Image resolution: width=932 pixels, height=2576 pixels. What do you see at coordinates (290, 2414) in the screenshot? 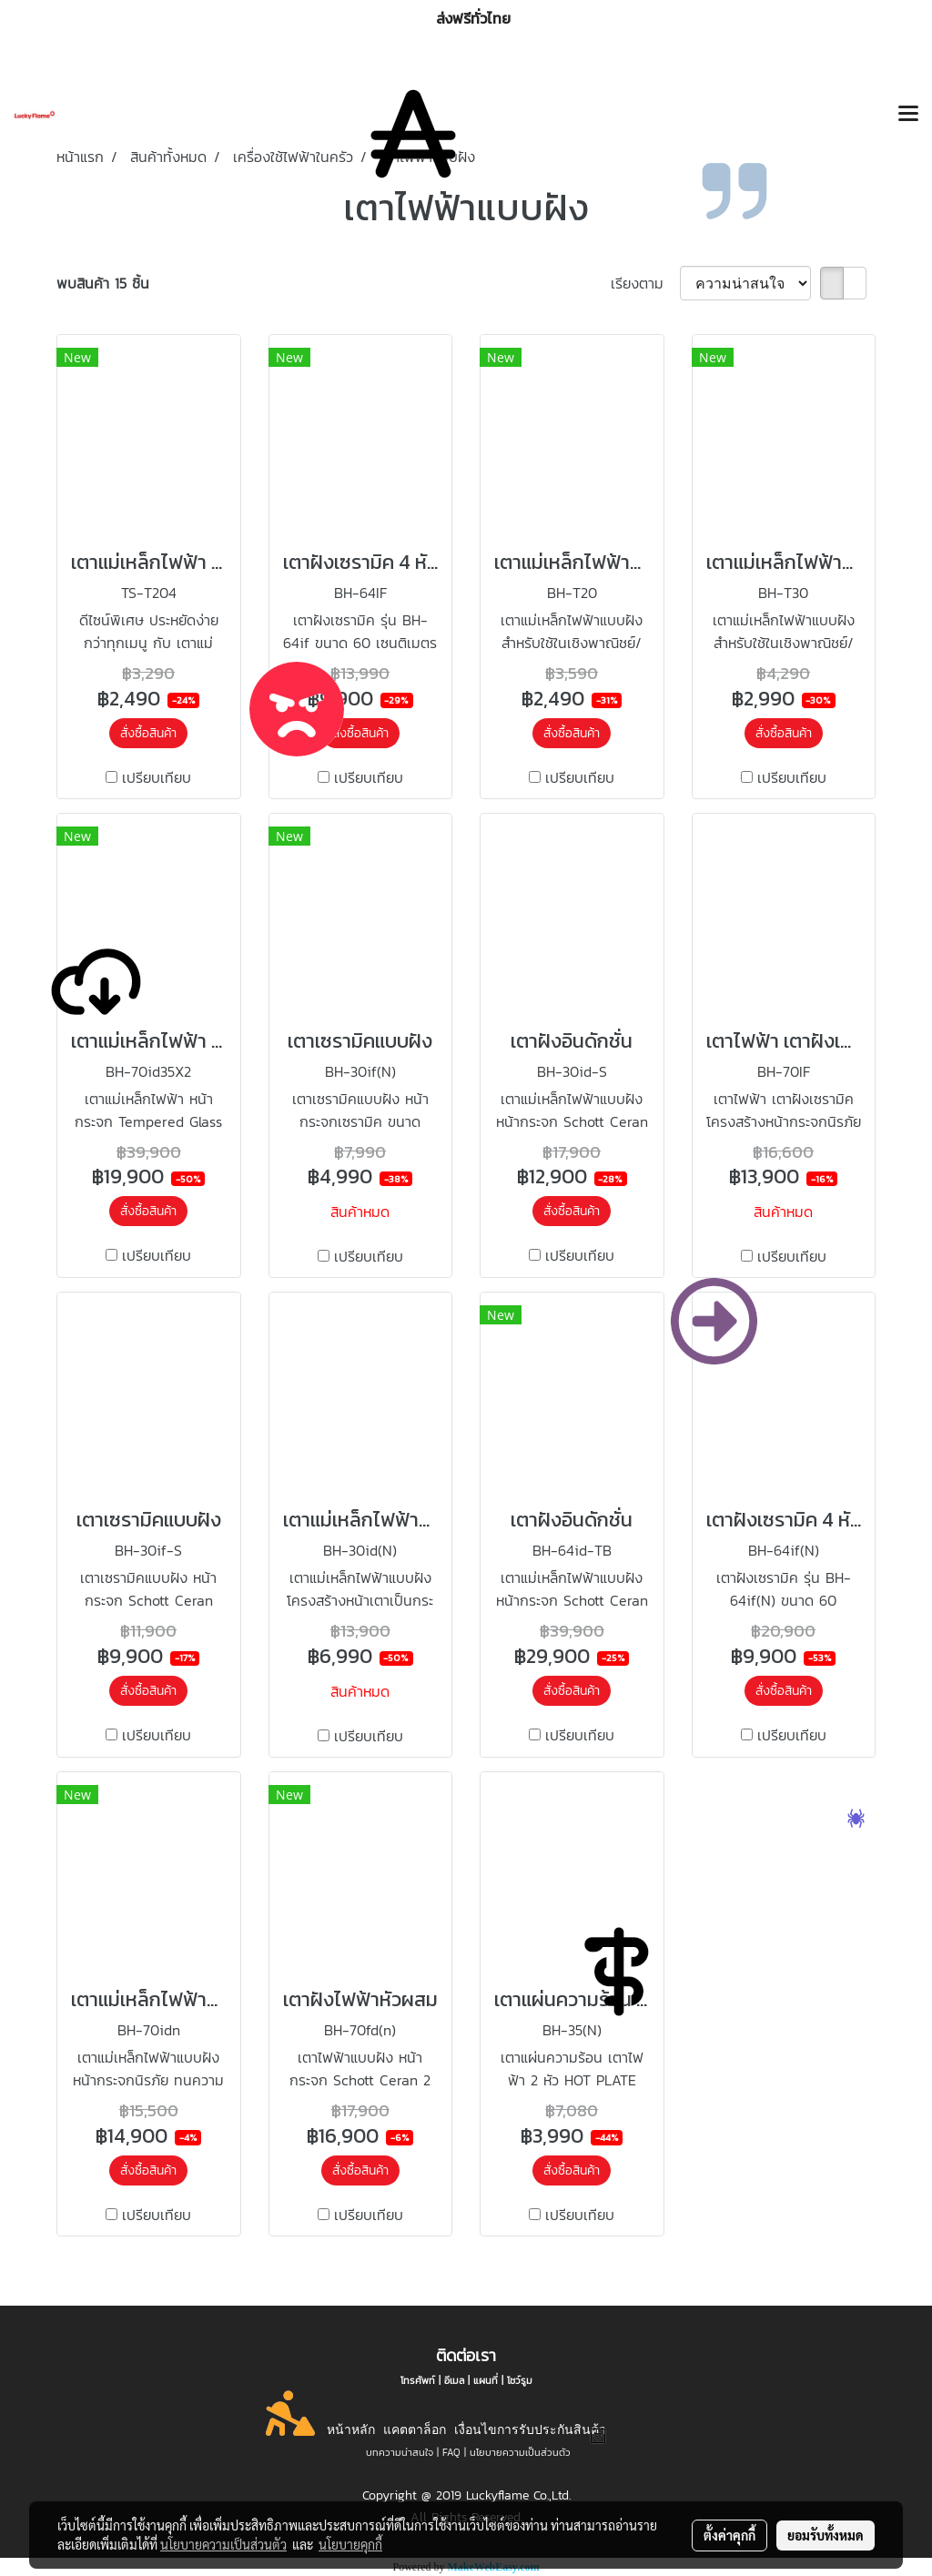
I see `indicates construction or maintenance in progress` at bounding box center [290, 2414].